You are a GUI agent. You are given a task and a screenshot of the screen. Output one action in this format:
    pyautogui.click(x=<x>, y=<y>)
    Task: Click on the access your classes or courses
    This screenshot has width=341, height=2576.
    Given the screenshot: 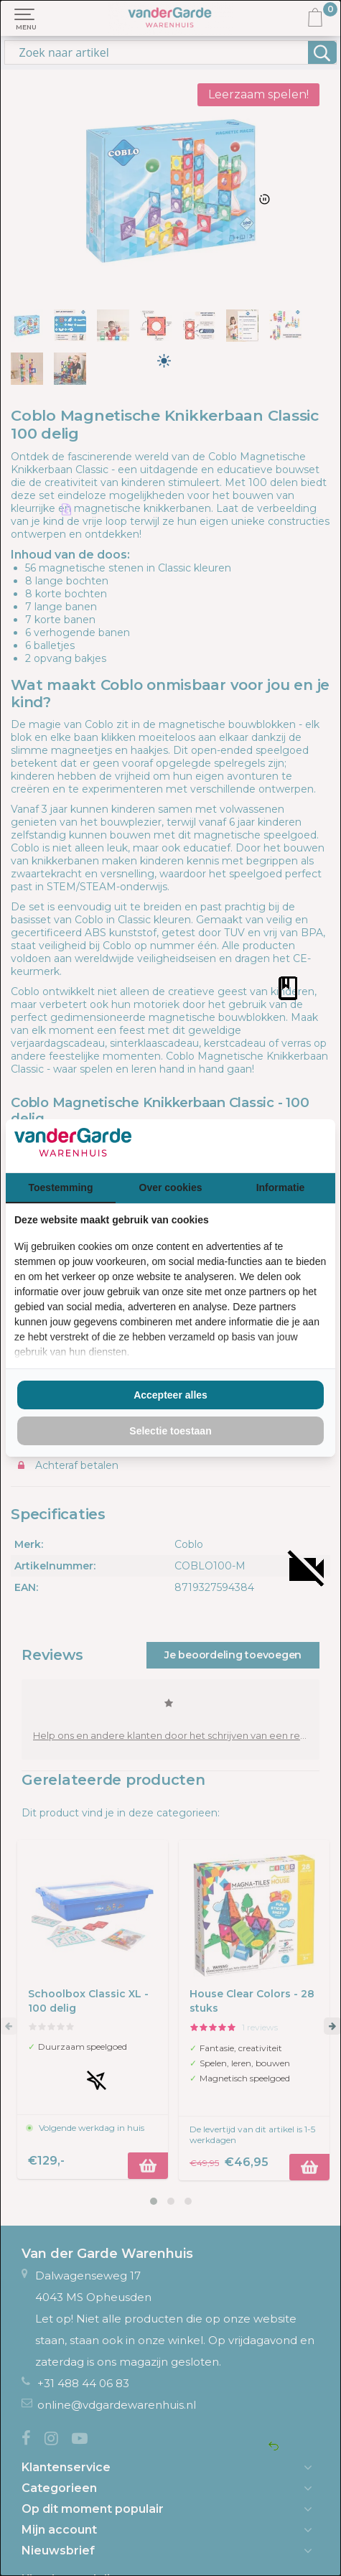 What is the action you would take?
    pyautogui.click(x=288, y=988)
    